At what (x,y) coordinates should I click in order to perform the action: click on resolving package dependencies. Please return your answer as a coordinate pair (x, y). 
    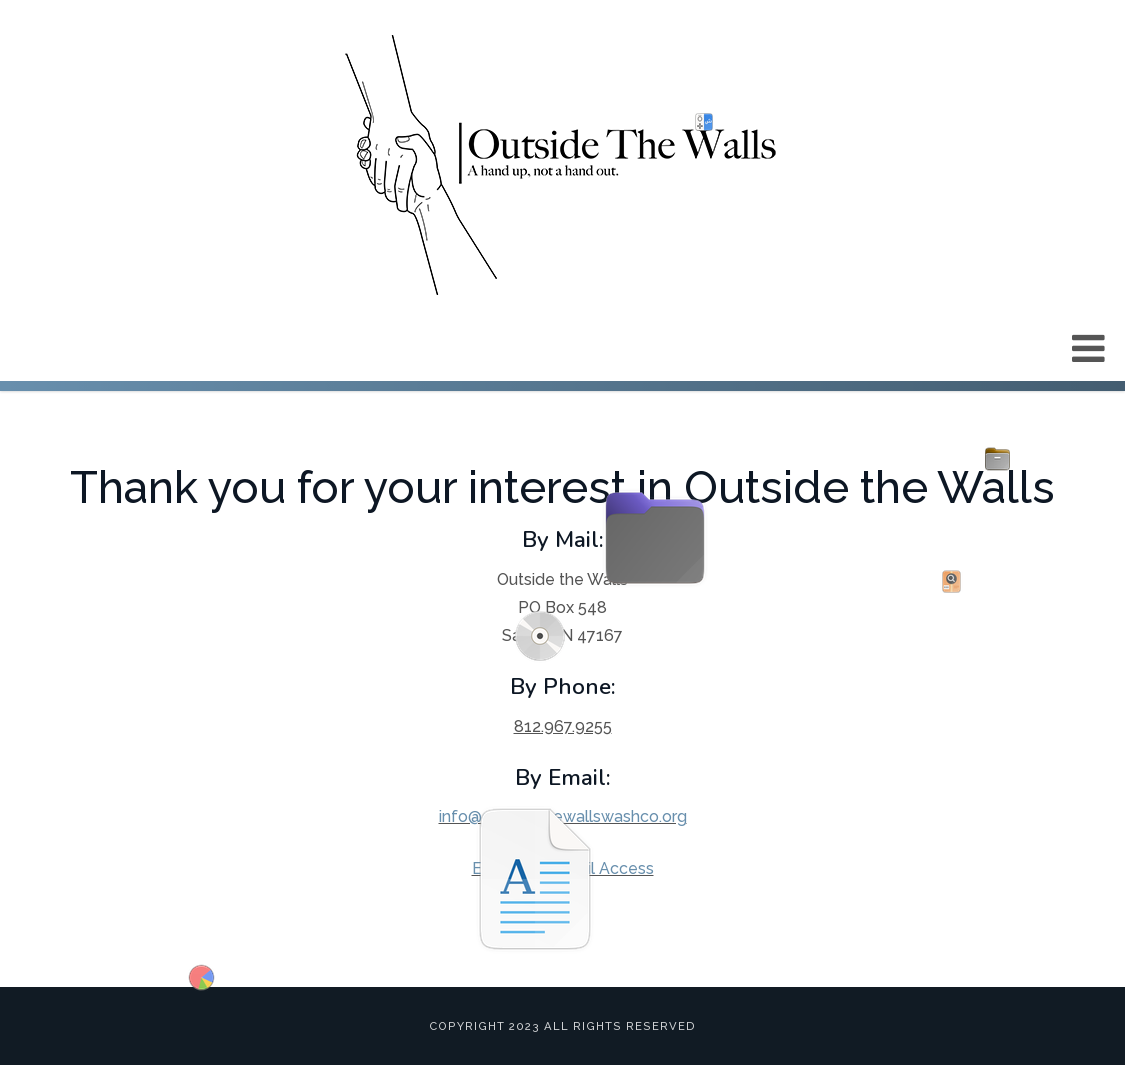
    Looking at the image, I should click on (951, 581).